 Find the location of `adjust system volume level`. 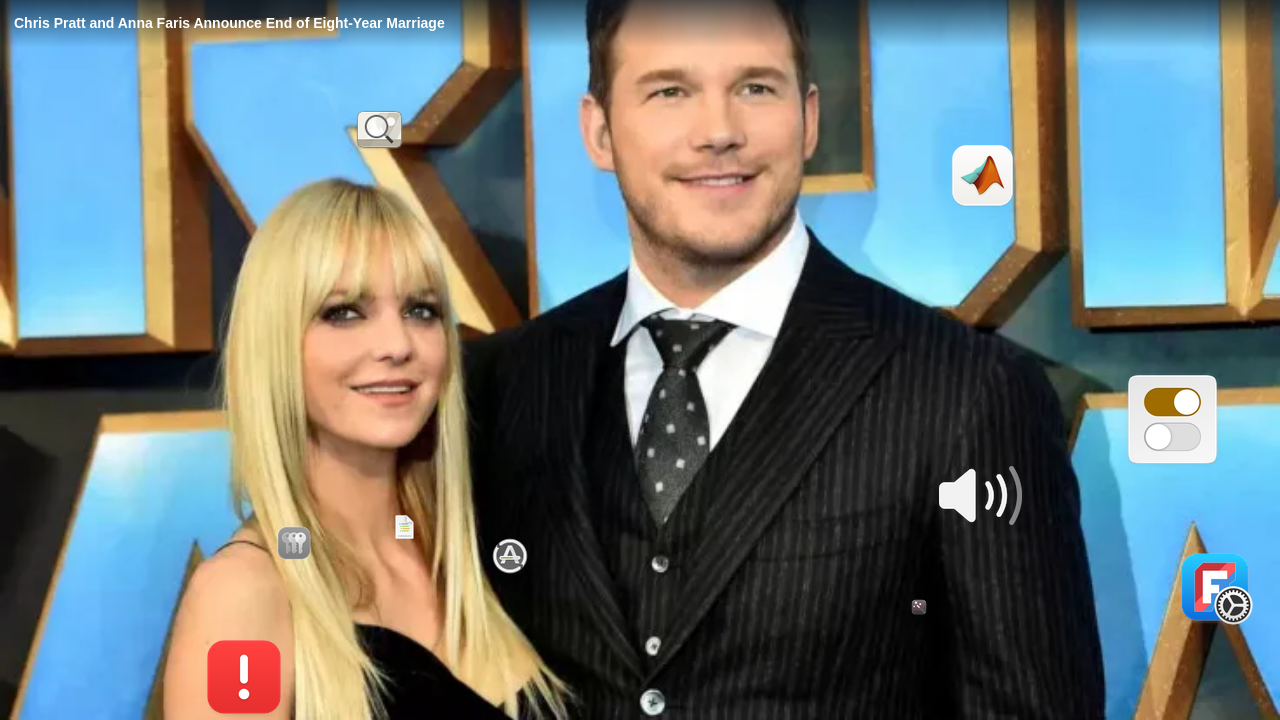

adjust system volume level is located at coordinates (980, 495).